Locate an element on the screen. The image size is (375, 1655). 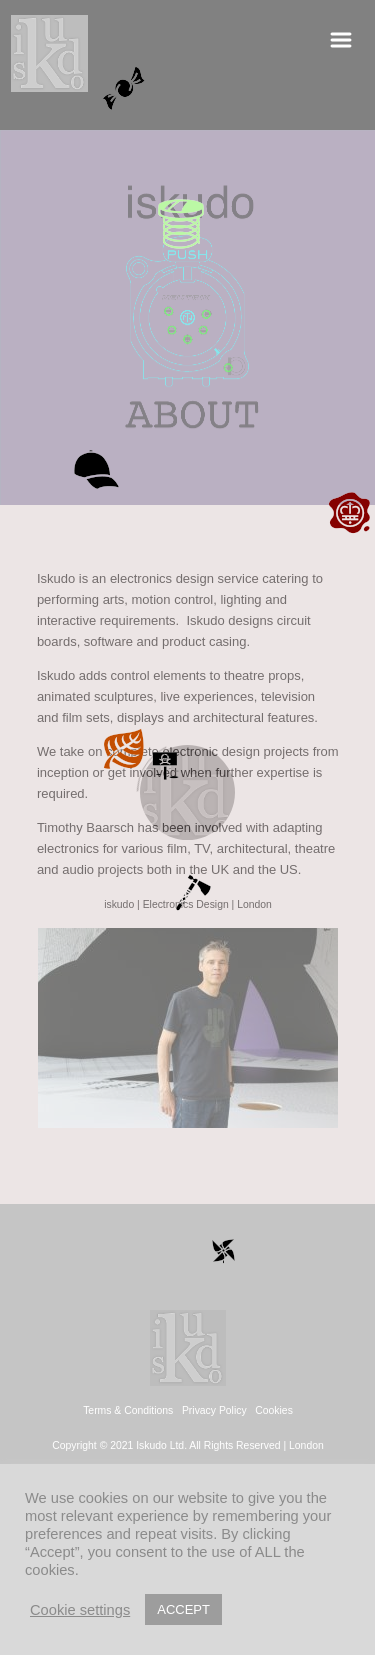
indicates a hazardous or danger zone in gameplay is located at coordinates (165, 766).